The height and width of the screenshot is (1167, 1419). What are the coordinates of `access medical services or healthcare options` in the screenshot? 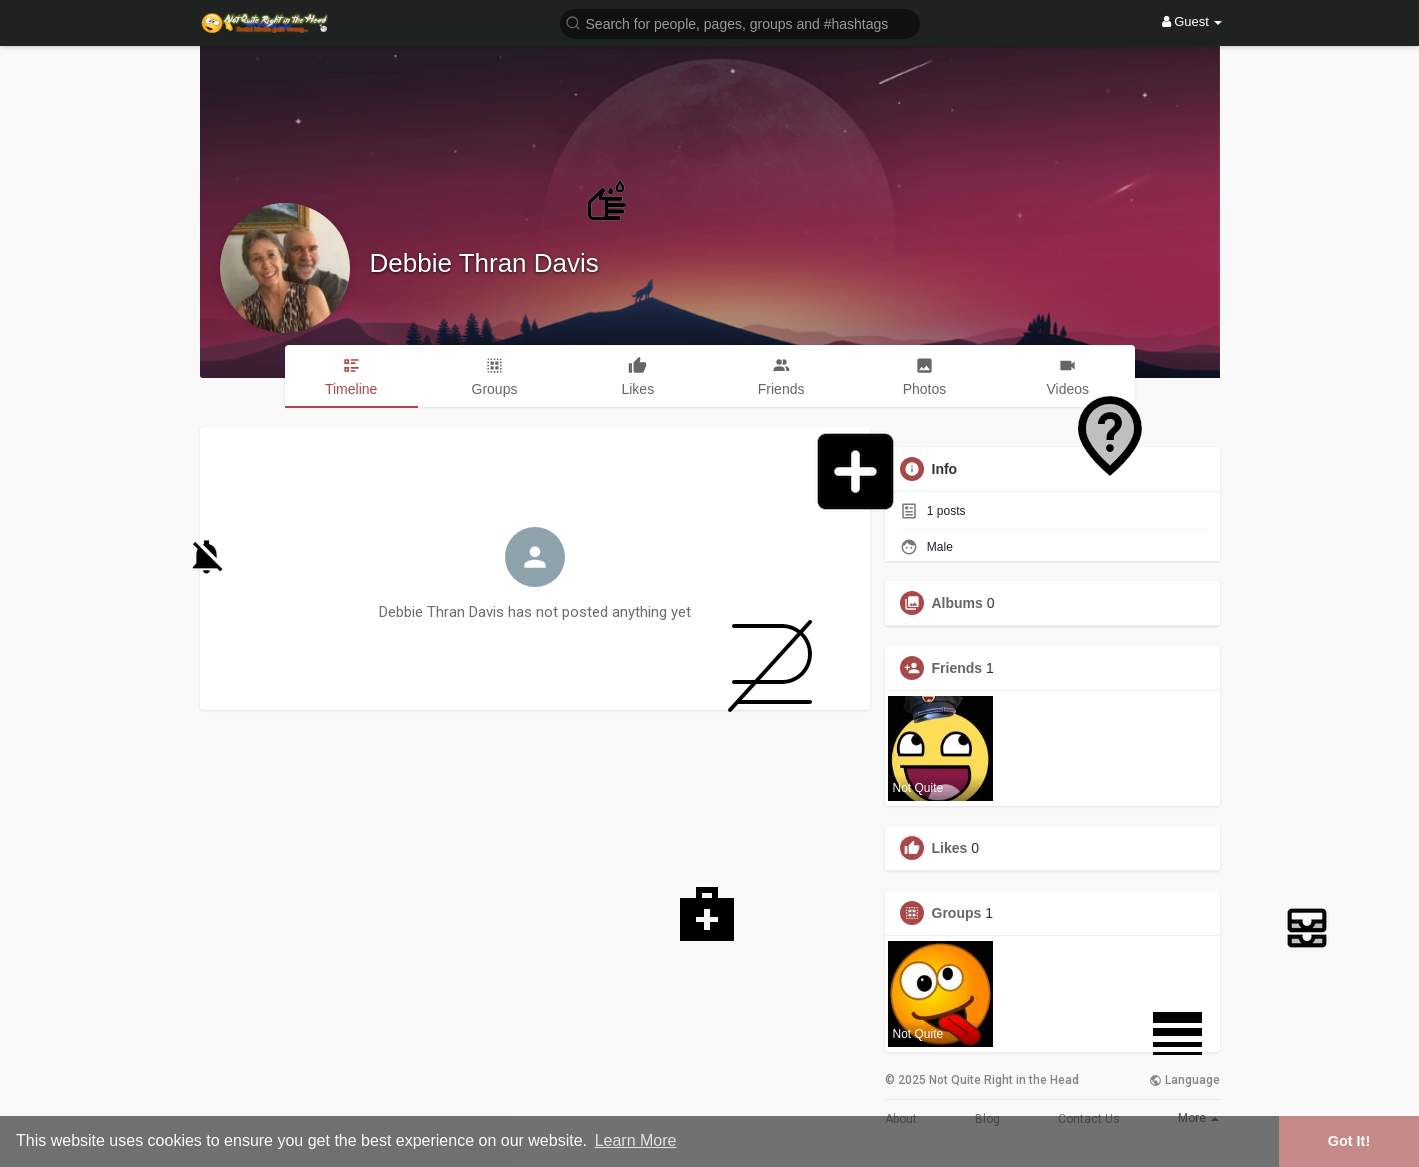 It's located at (707, 914).